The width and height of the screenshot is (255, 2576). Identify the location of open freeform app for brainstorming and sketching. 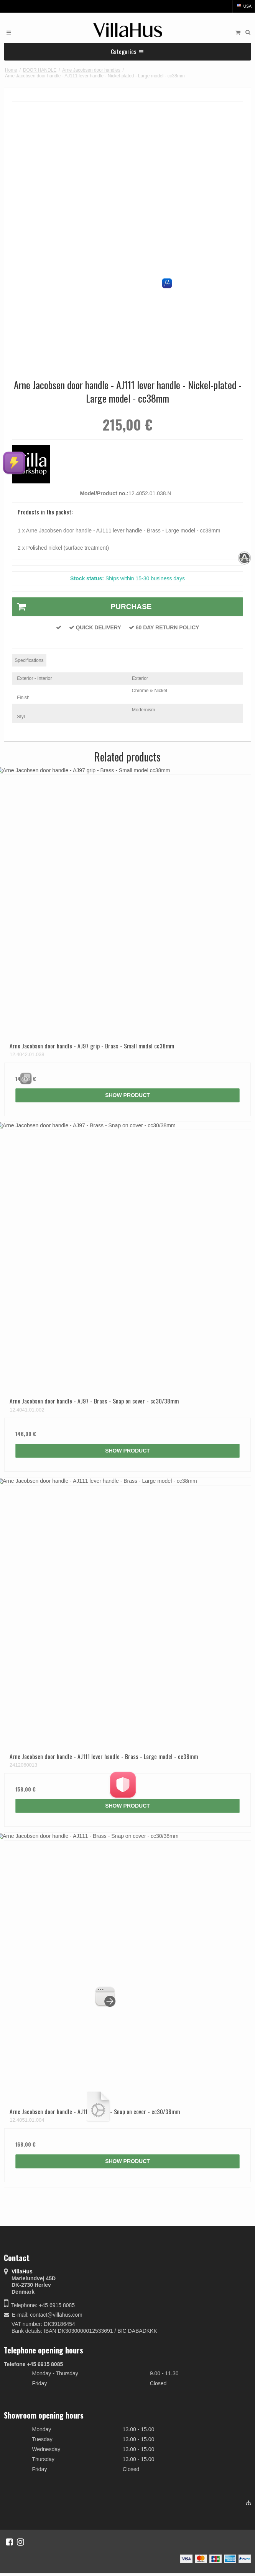
(26, 1078).